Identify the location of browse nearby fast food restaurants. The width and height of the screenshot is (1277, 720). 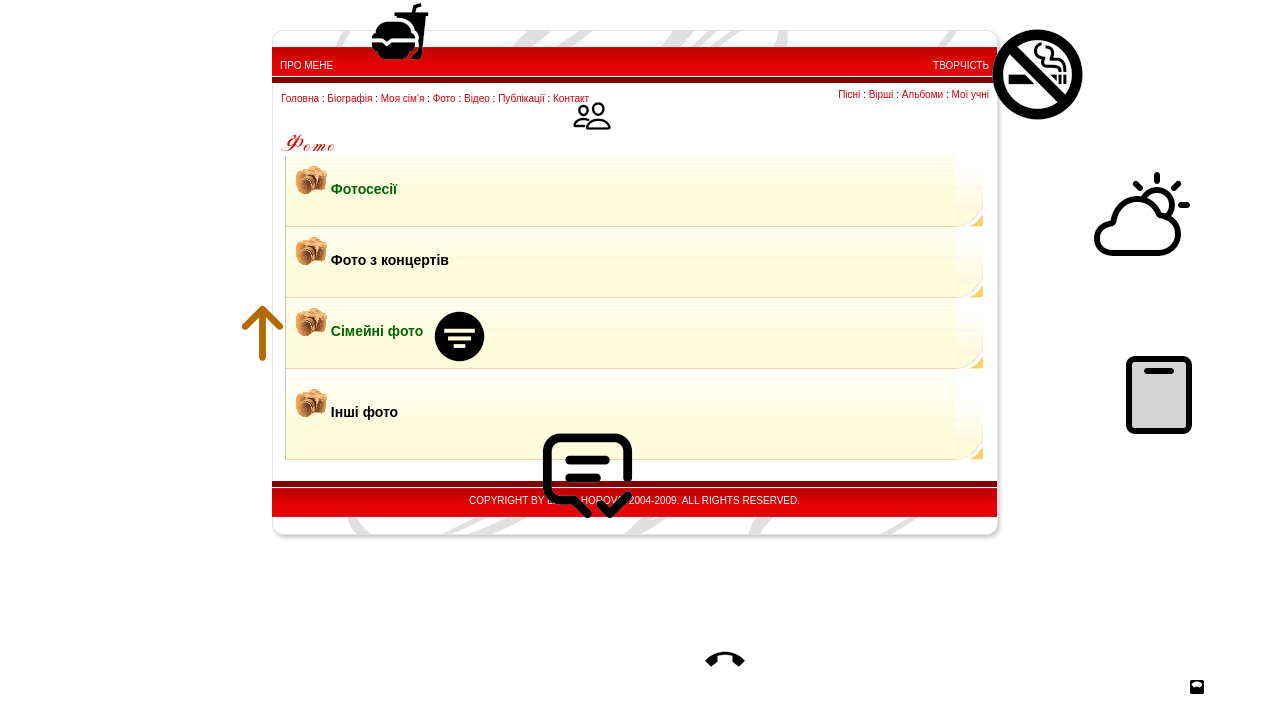
(400, 31).